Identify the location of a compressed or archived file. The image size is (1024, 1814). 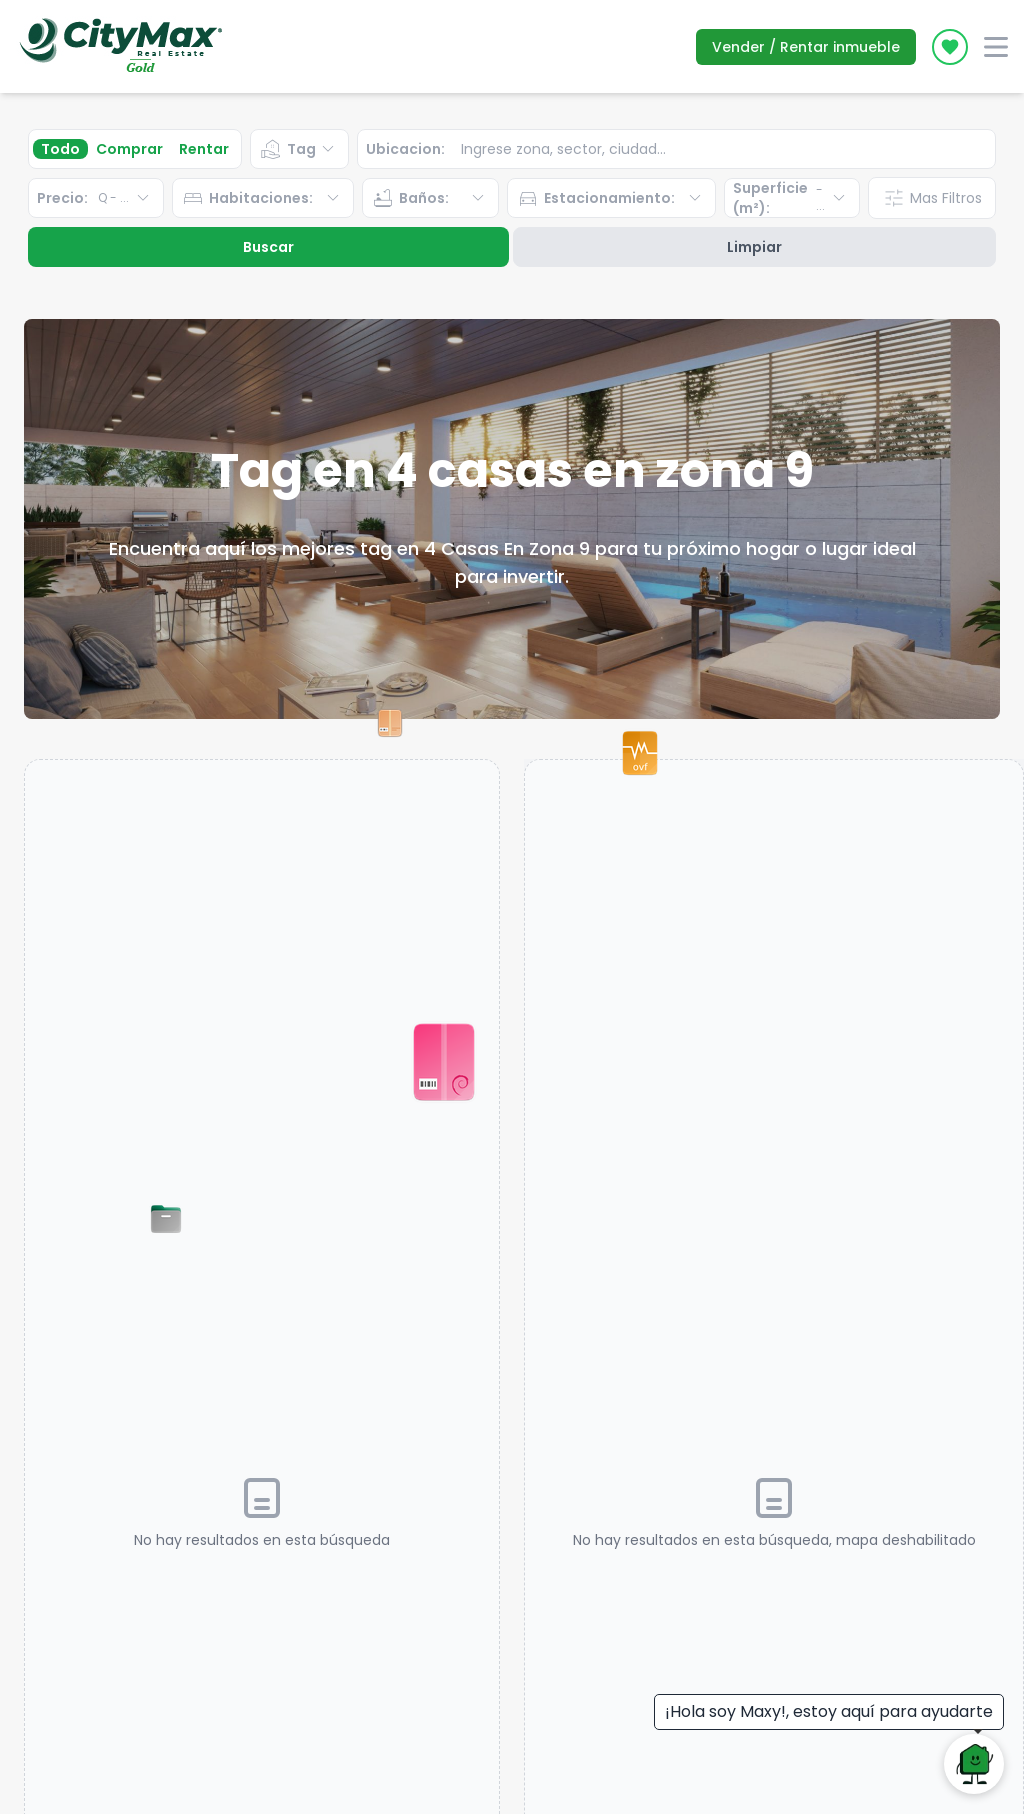
(390, 723).